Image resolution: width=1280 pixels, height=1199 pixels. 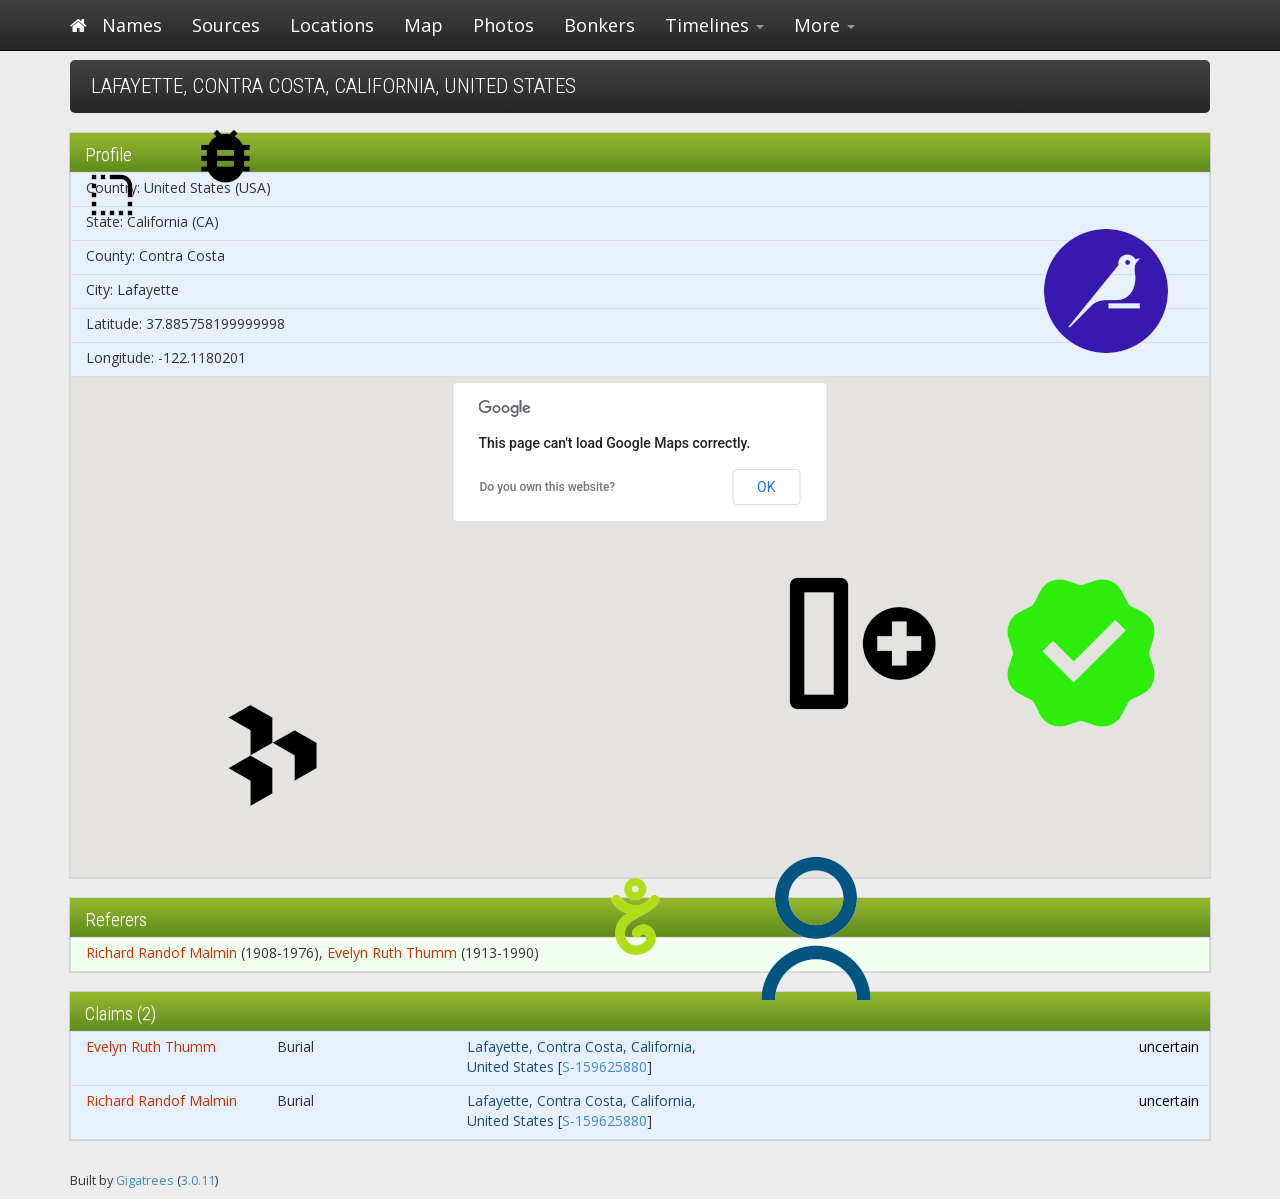 I want to click on report a bug or software issue, so click(x=225, y=155).